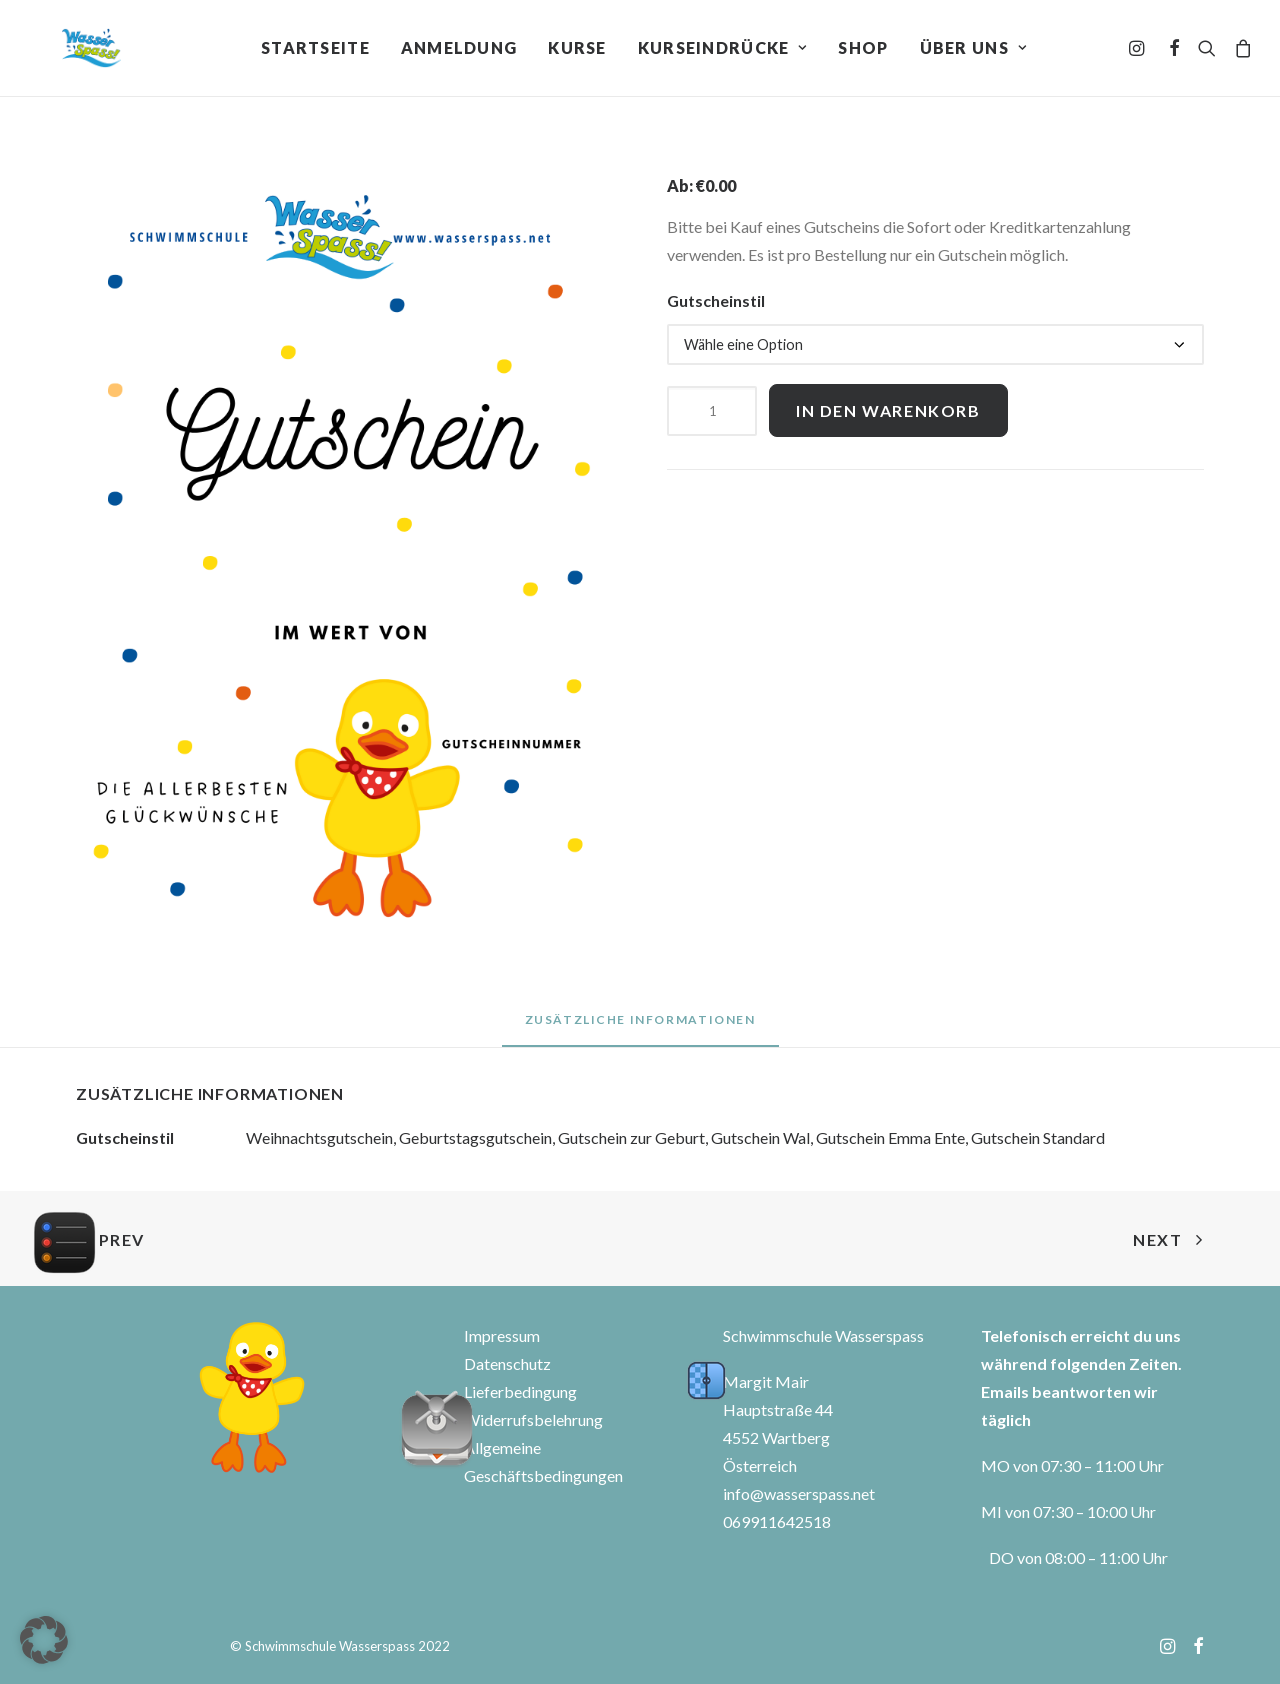  What do you see at coordinates (437, 1430) in the screenshot?
I see `open Curtail image compression app` at bounding box center [437, 1430].